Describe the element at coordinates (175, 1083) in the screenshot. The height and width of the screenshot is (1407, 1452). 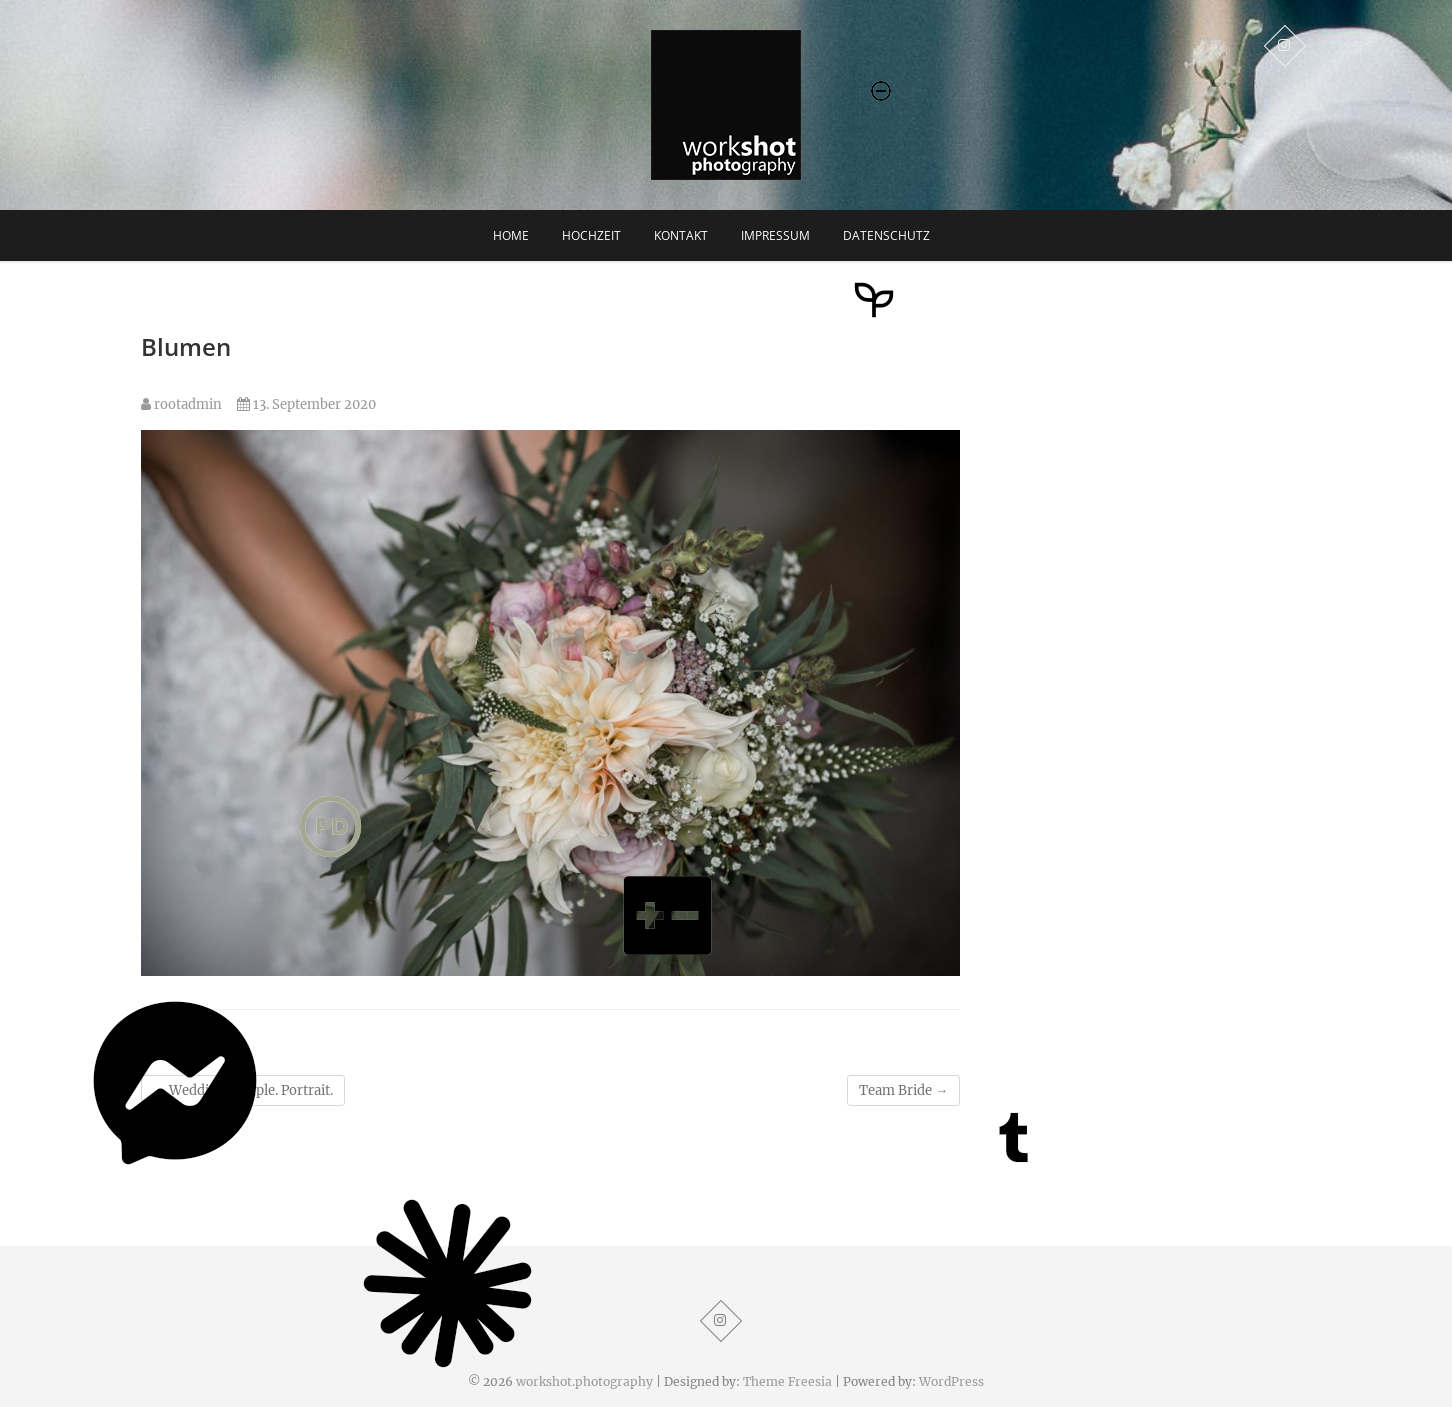
I see `open Facebook Messenger` at that location.